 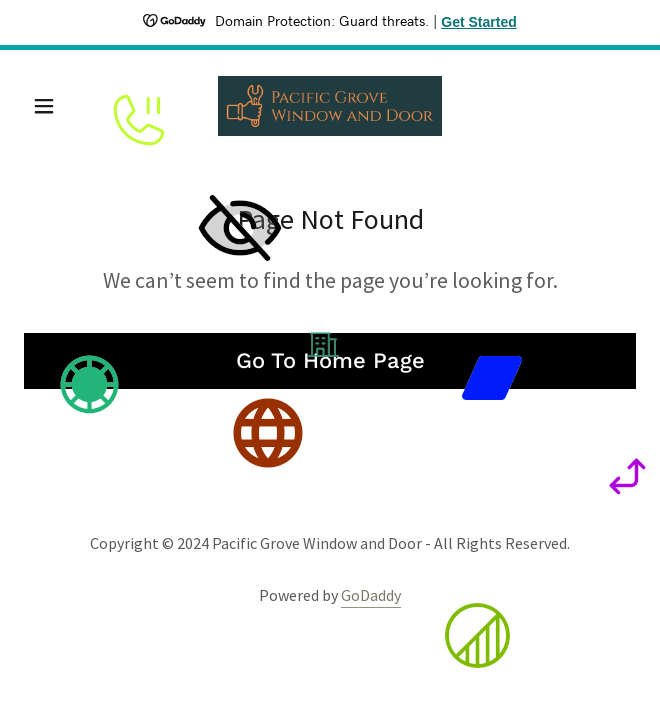 I want to click on put a call on hold, so click(x=140, y=119).